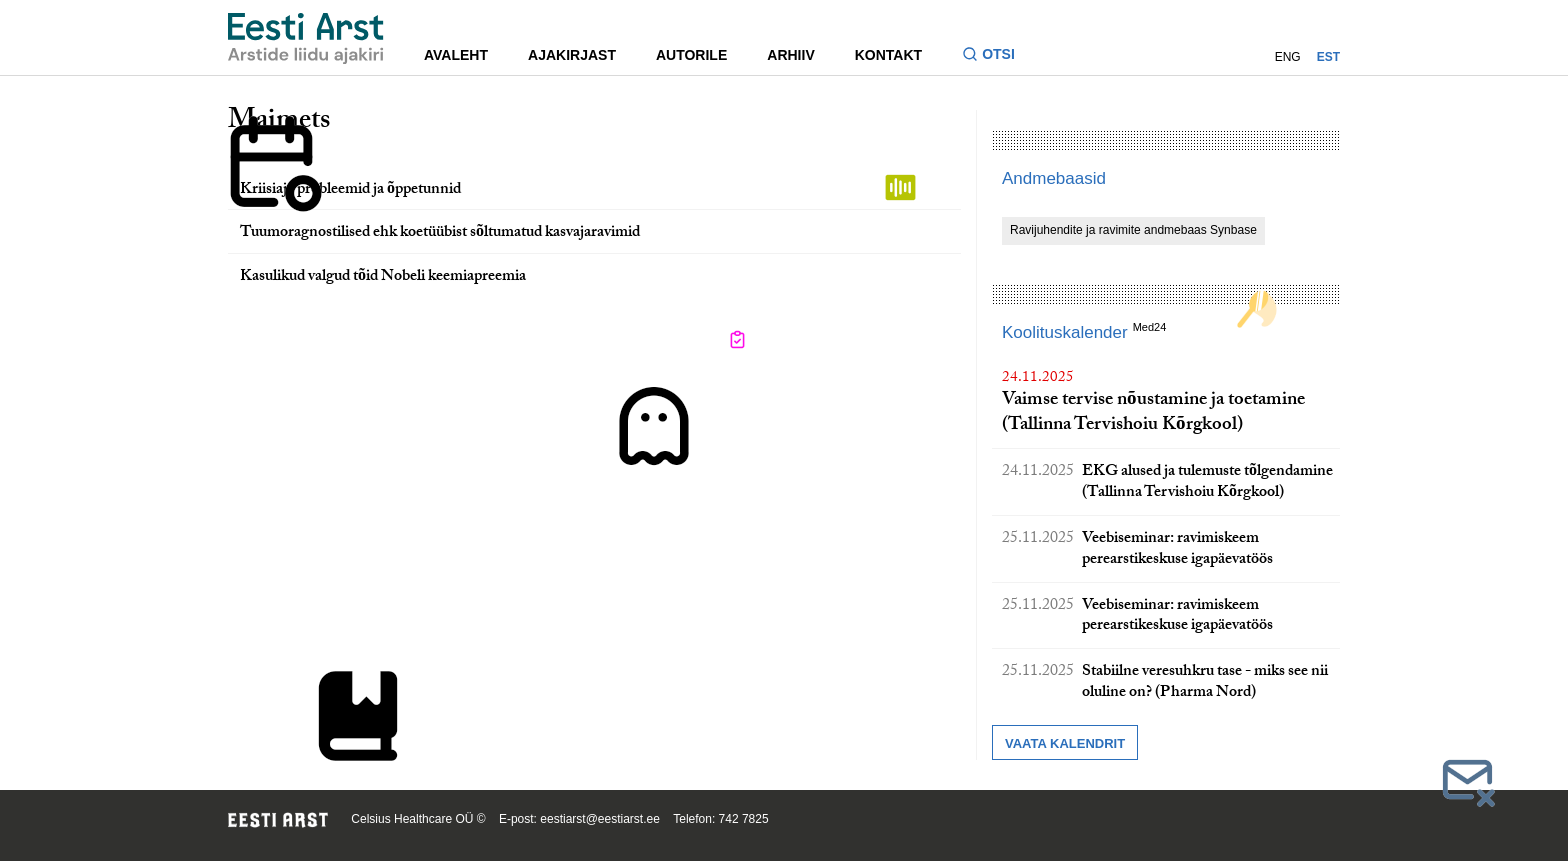 The image size is (1568, 861). Describe the element at coordinates (900, 187) in the screenshot. I see `access audio or sound settings` at that location.